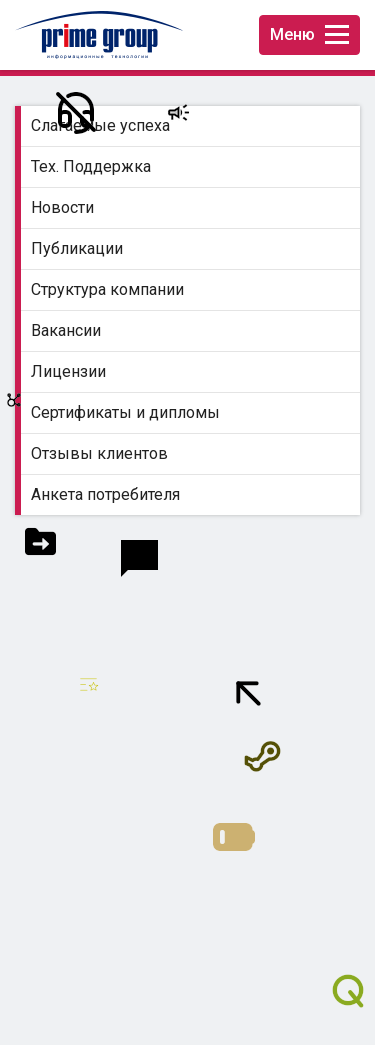  Describe the element at coordinates (88, 684) in the screenshot. I see `view your favorites list` at that location.